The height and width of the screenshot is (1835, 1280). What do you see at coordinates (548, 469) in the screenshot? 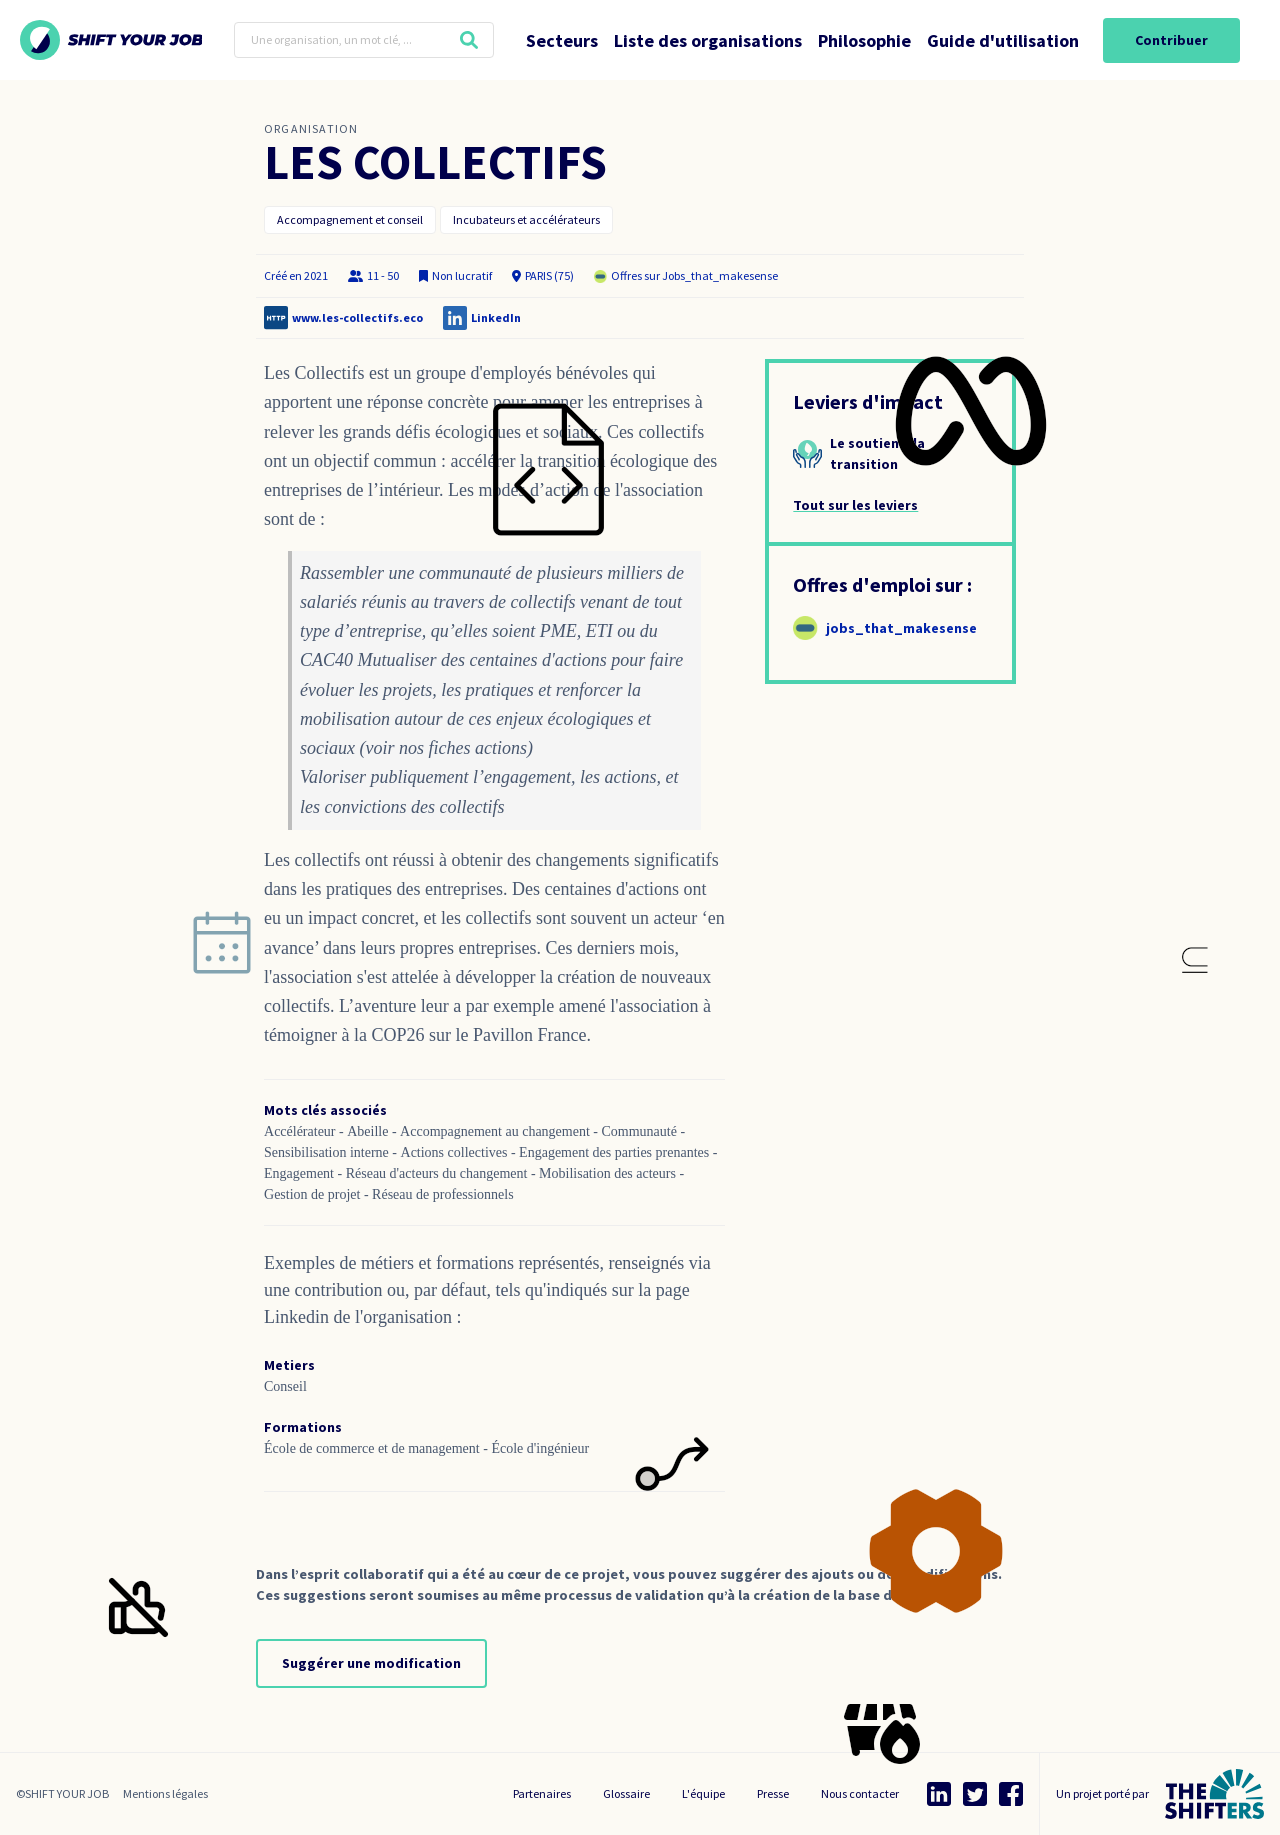
I see `view source code file` at bounding box center [548, 469].